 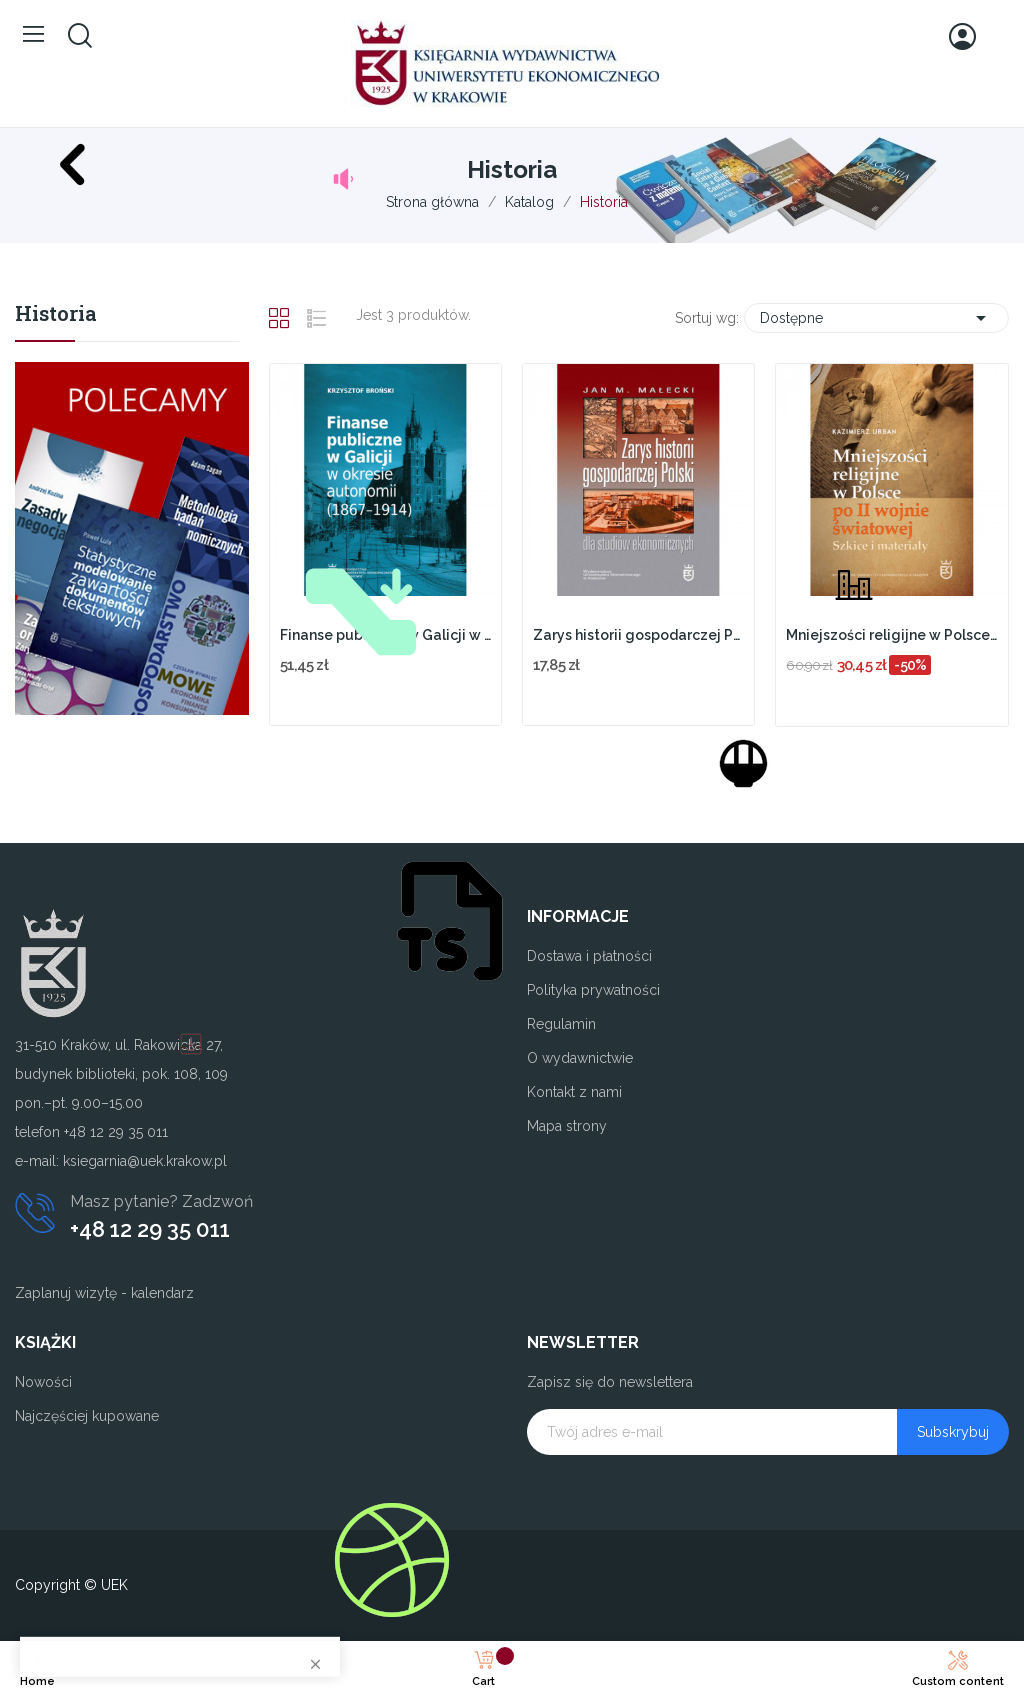 What do you see at coordinates (743, 763) in the screenshot?
I see `browse asian or rice-based cuisine options` at bounding box center [743, 763].